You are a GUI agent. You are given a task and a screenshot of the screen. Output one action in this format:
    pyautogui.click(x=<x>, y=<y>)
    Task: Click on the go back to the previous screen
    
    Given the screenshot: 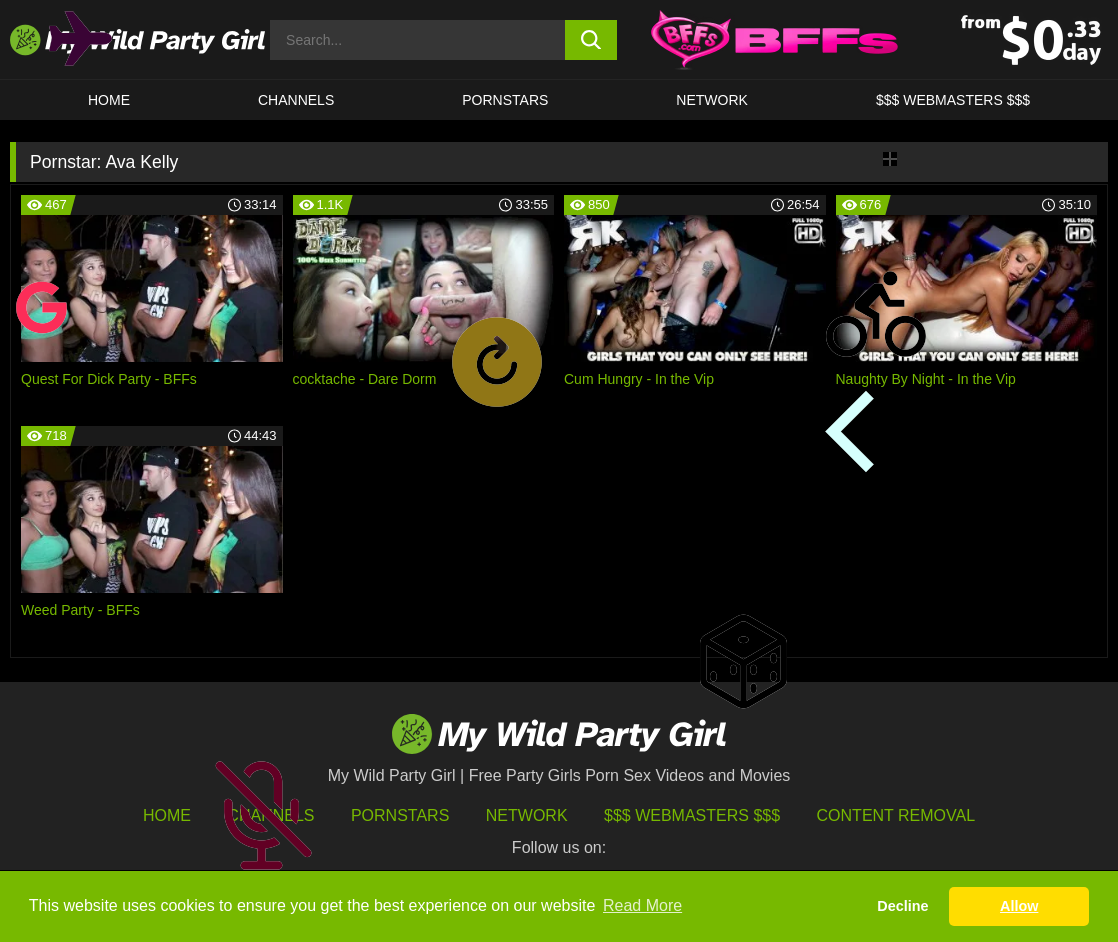 What is the action you would take?
    pyautogui.click(x=849, y=431)
    